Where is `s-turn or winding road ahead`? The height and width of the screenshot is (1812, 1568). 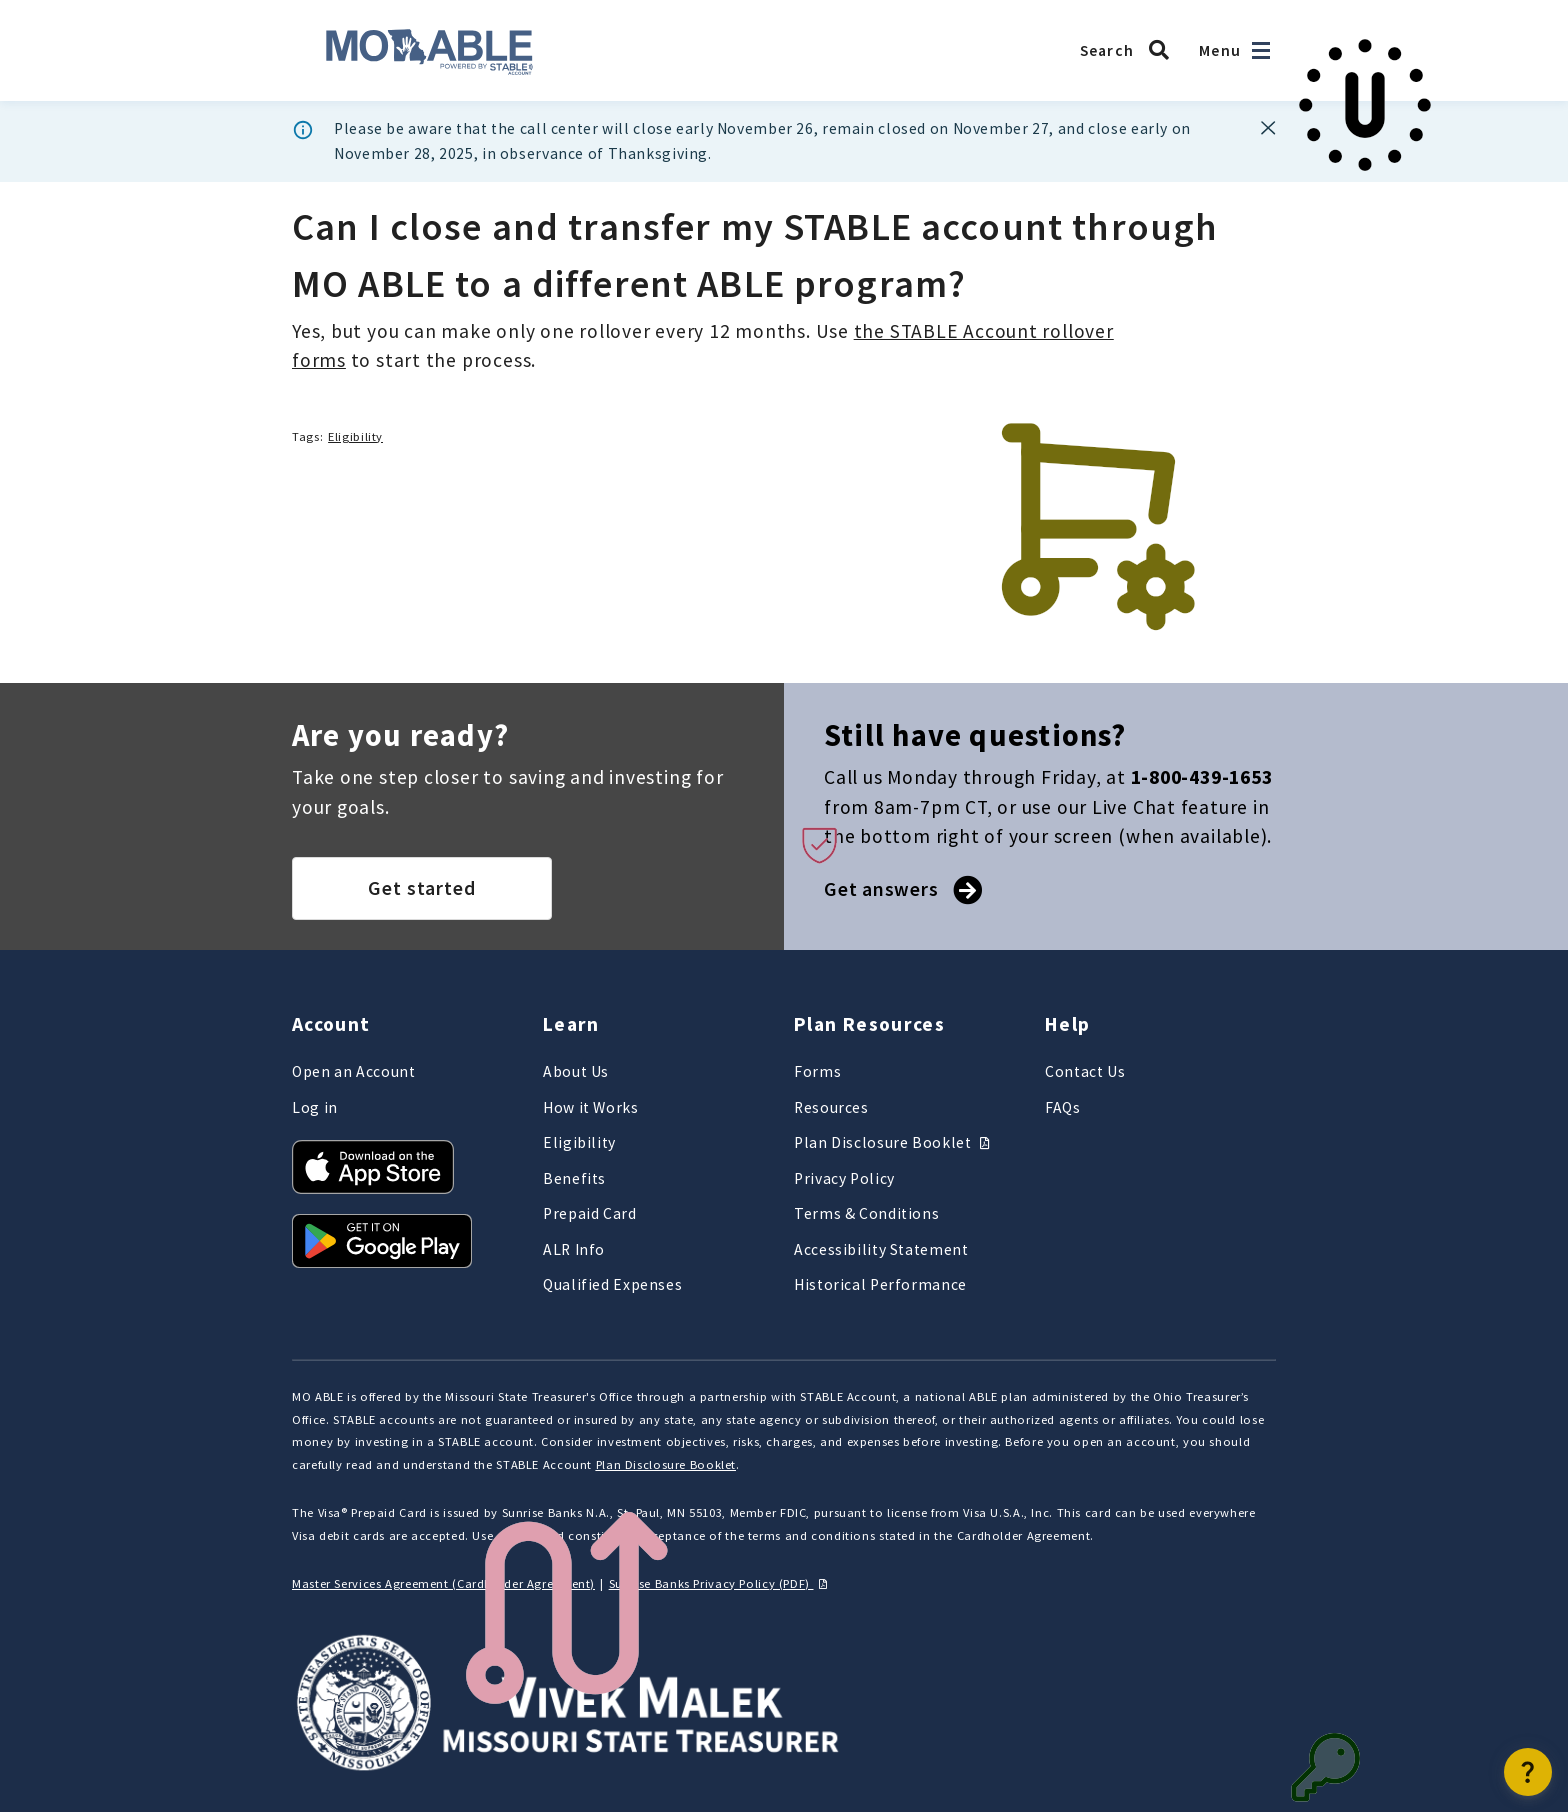 s-turn or winding road ahead is located at coordinates (562, 1608).